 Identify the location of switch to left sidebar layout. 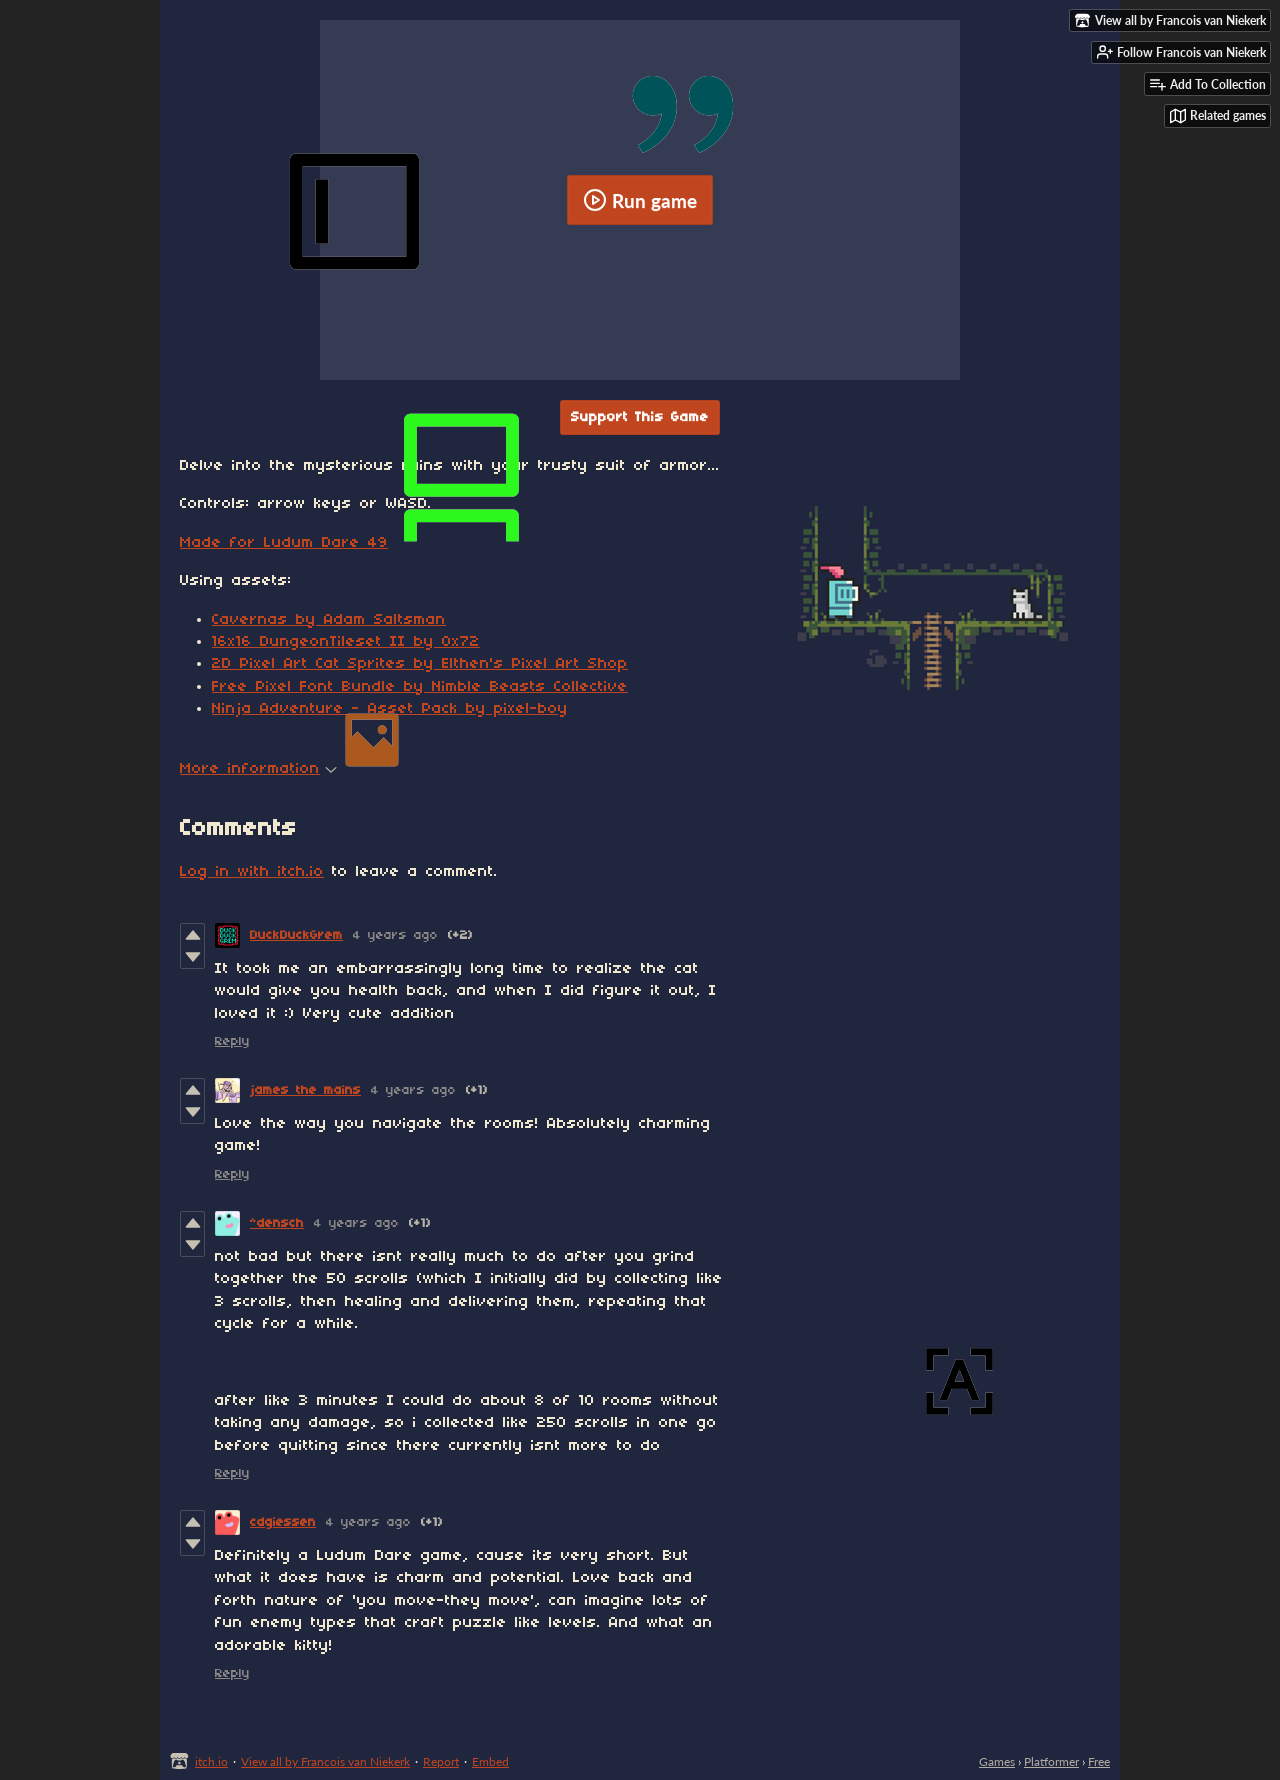
(354, 211).